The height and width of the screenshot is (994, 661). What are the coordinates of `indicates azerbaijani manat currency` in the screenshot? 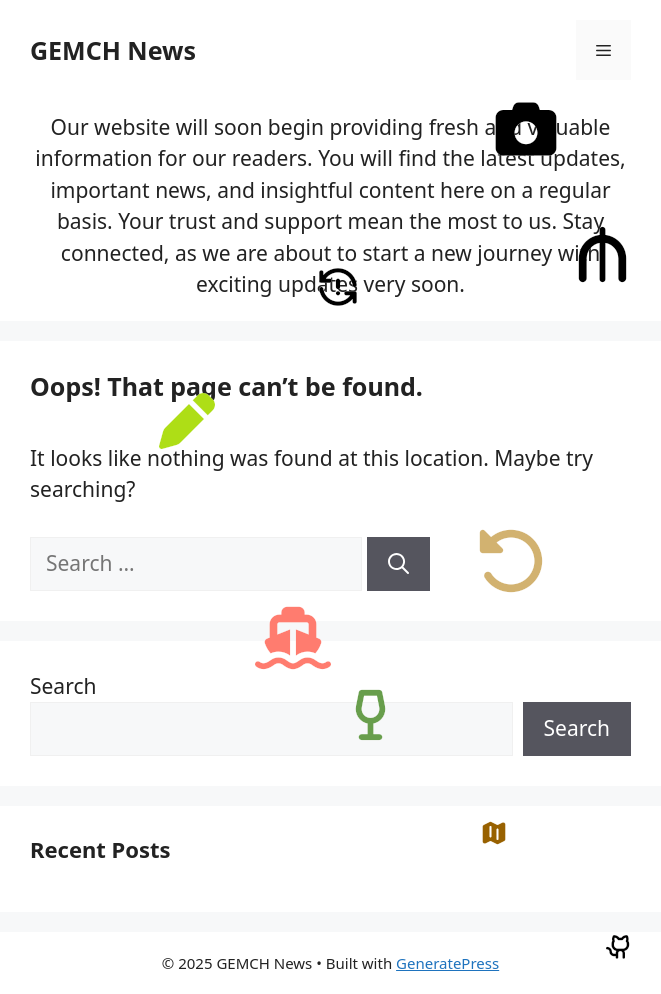 It's located at (602, 254).